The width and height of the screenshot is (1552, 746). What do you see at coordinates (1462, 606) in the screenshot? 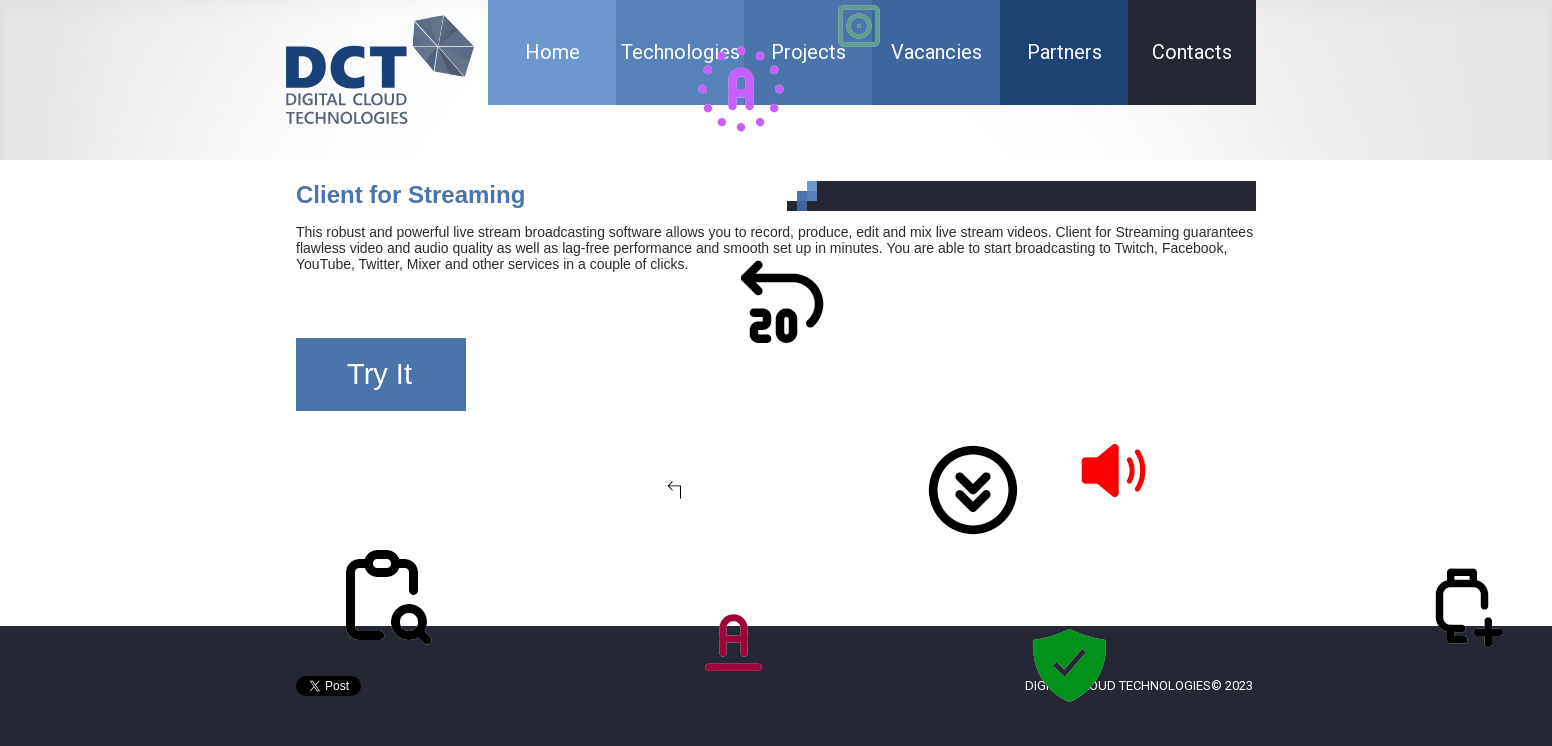
I see `add a new smartwatch device` at bounding box center [1462, 606].